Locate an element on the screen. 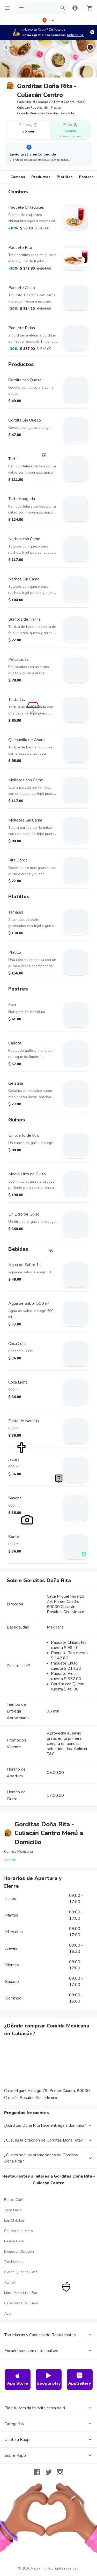 The image size is (97, 2576). take a photo is located at coordinates (27, 1520).